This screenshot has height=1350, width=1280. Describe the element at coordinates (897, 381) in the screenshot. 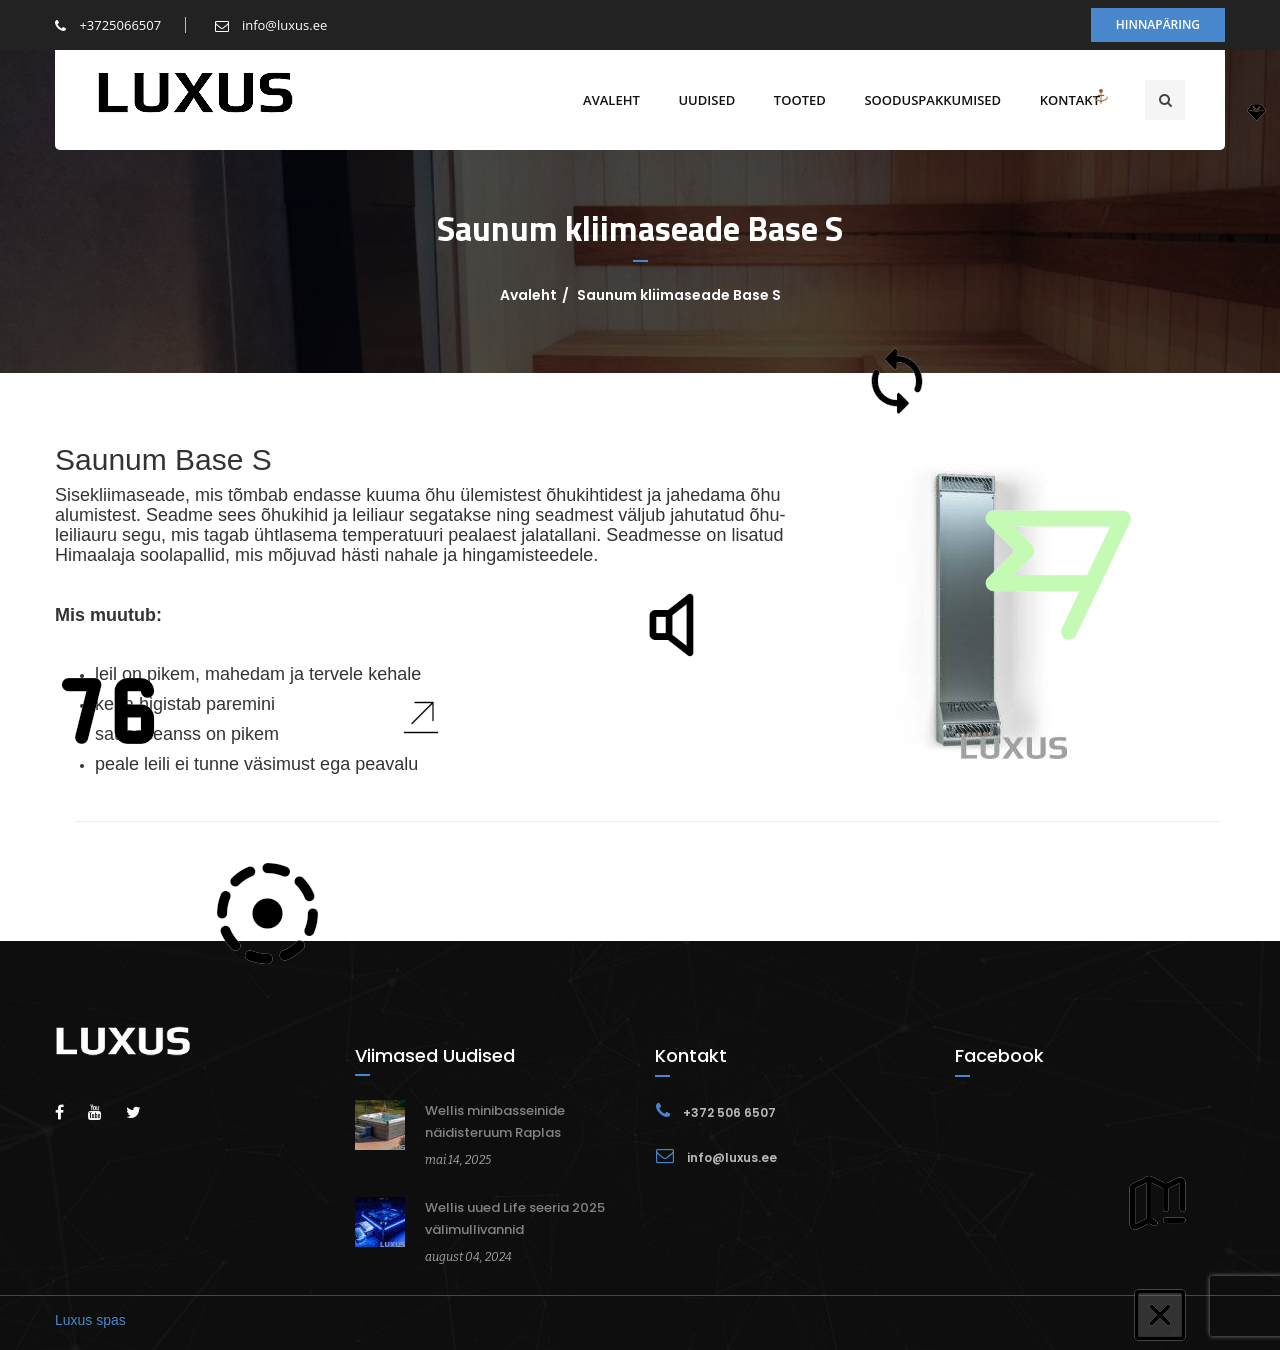

I see `repeat or loop playback` at that location.